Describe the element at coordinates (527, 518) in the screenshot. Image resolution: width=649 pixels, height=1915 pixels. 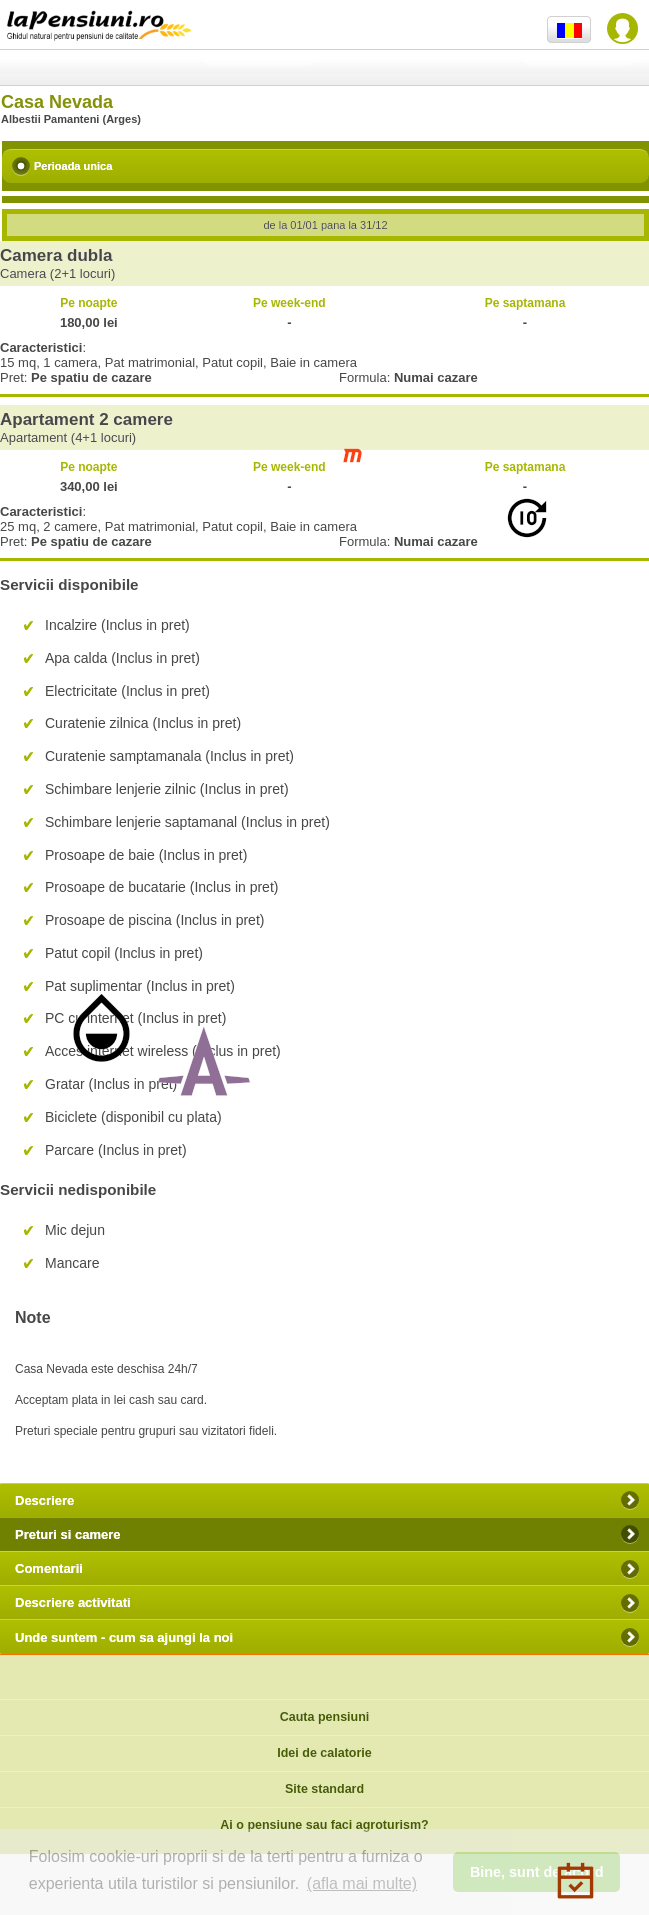
I see `skip forward 10 seconds` at that location.